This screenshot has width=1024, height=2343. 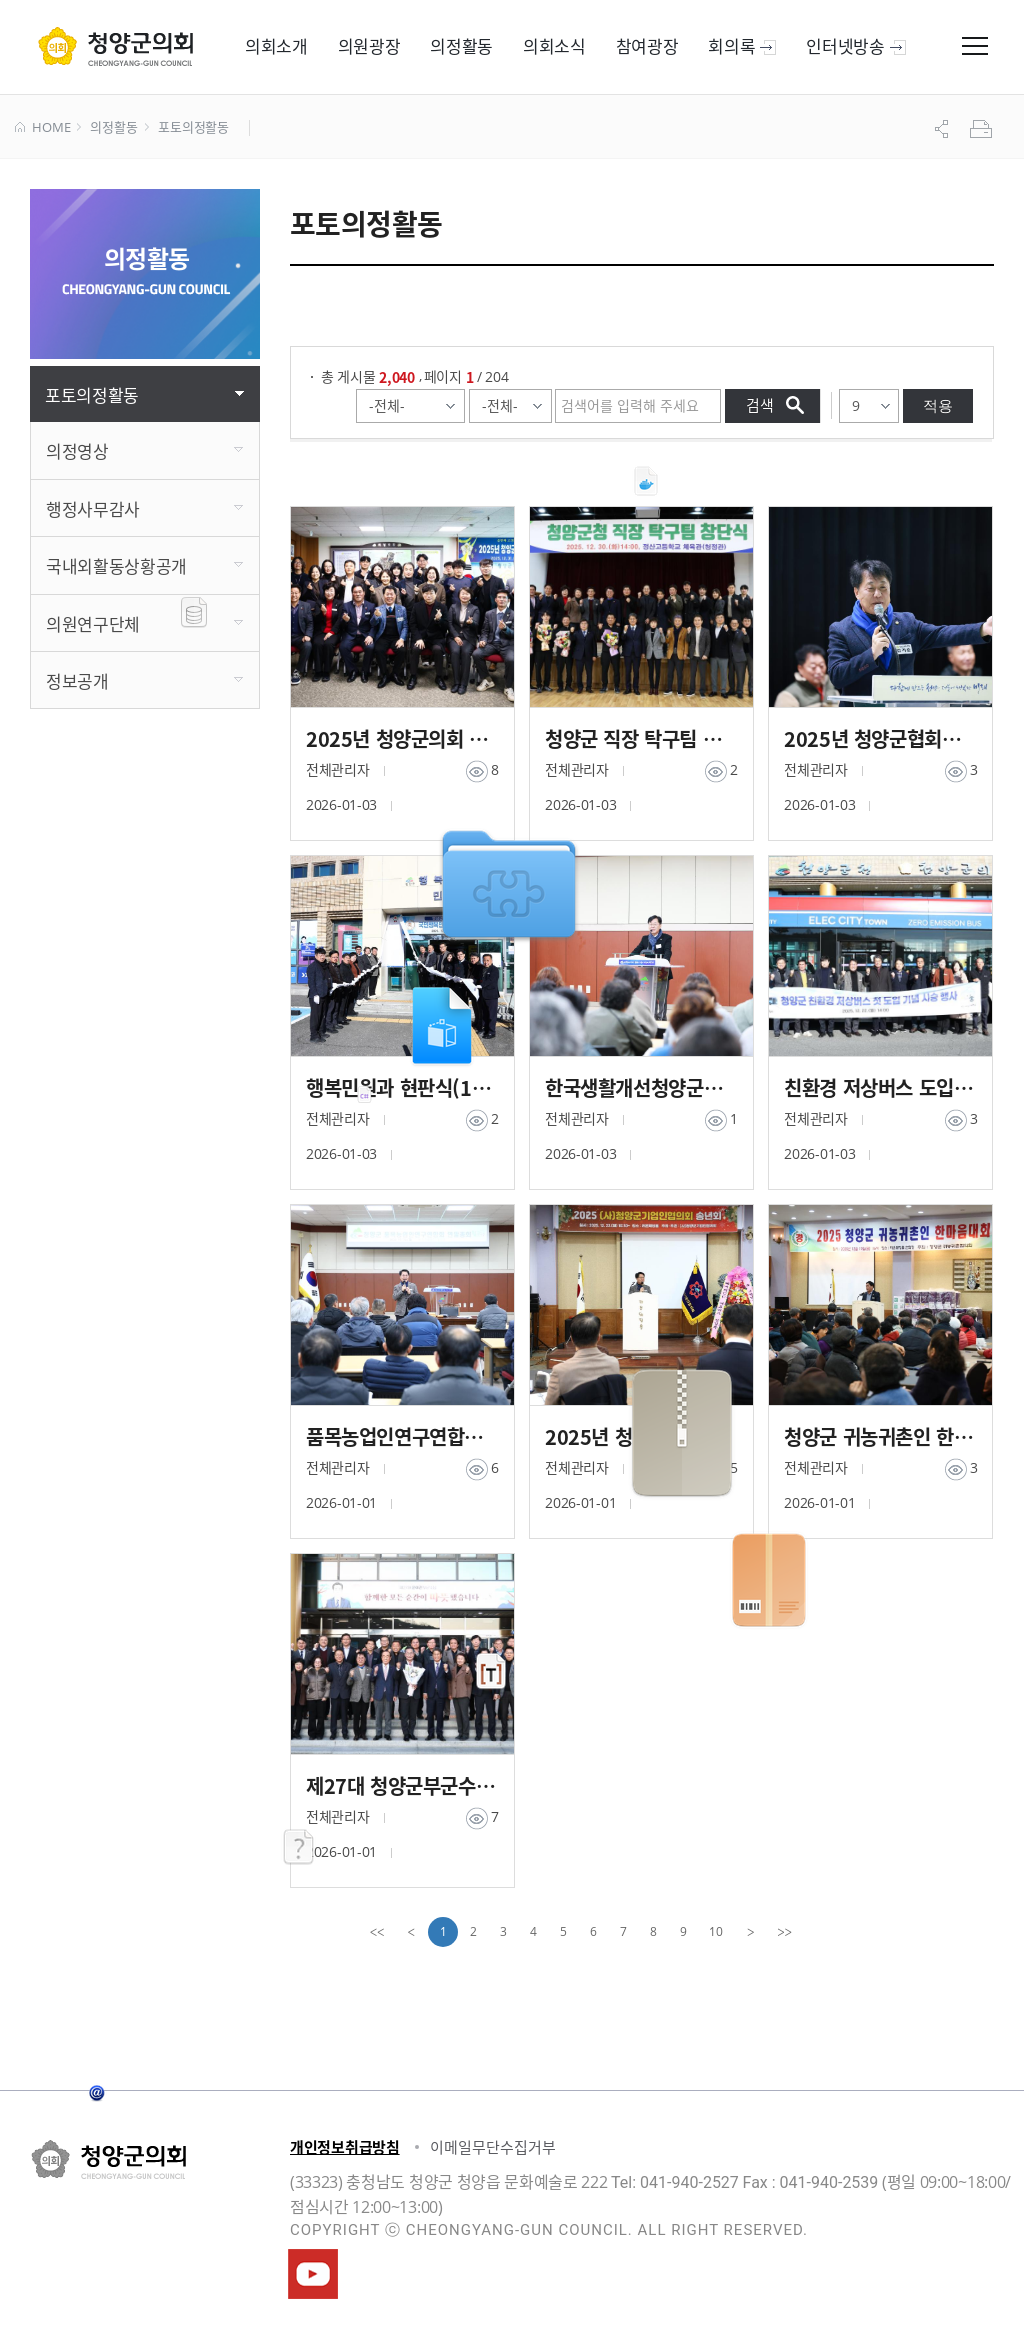 What do you see at coordinates (646, 481) in the screenshot?
I see `a dockerfile or docker configuration file` at bounding box center [646, 481].